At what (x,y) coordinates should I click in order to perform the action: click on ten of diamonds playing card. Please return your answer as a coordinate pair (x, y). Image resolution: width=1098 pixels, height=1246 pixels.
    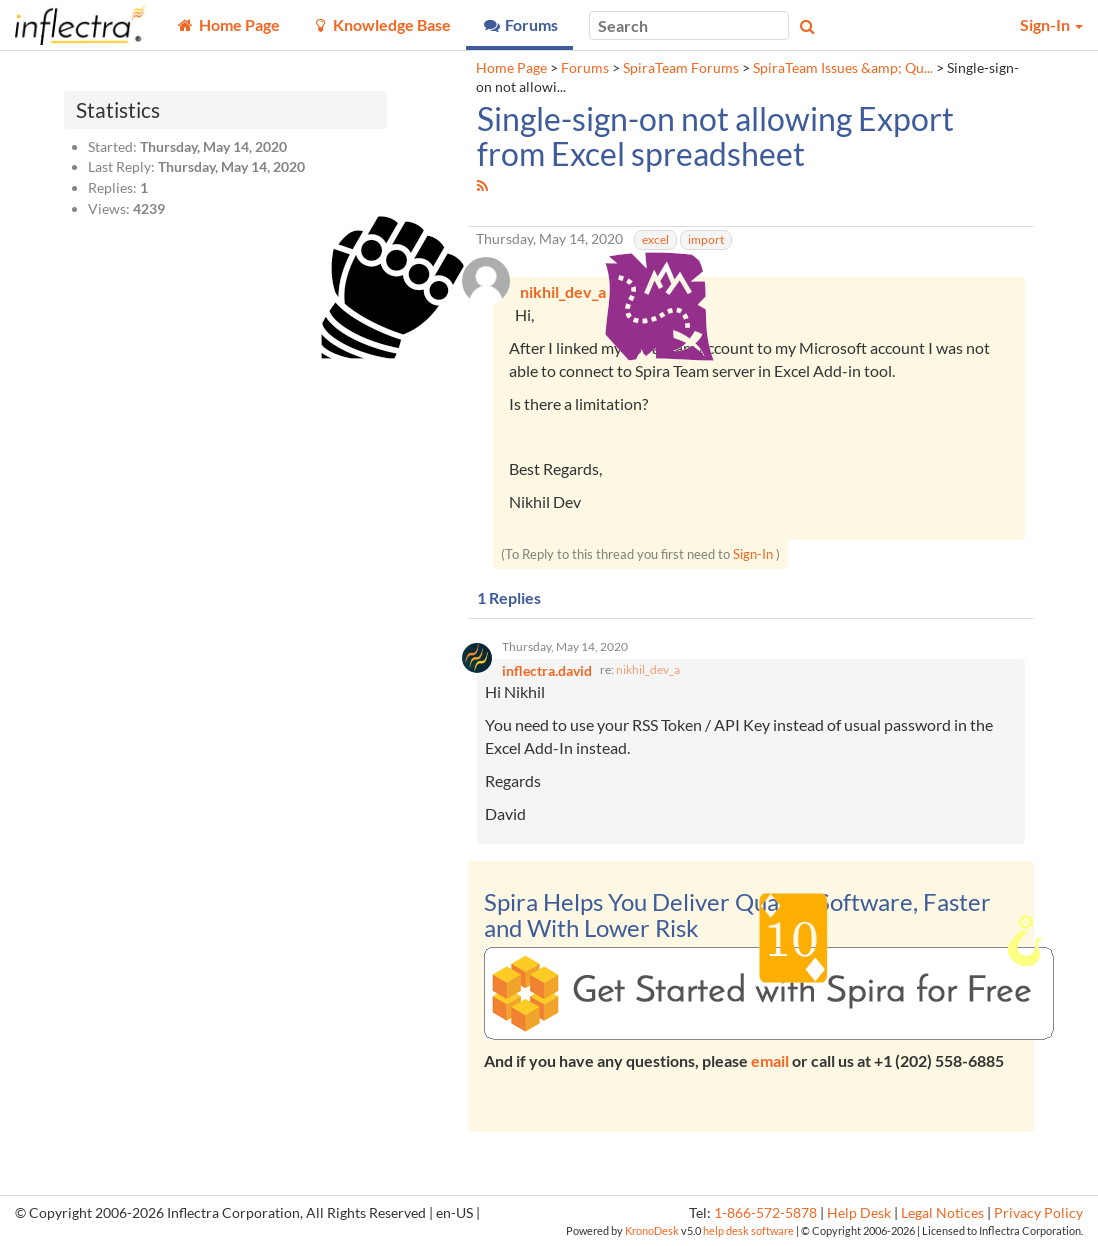
    Looking at the image, I should click on (793, 938).